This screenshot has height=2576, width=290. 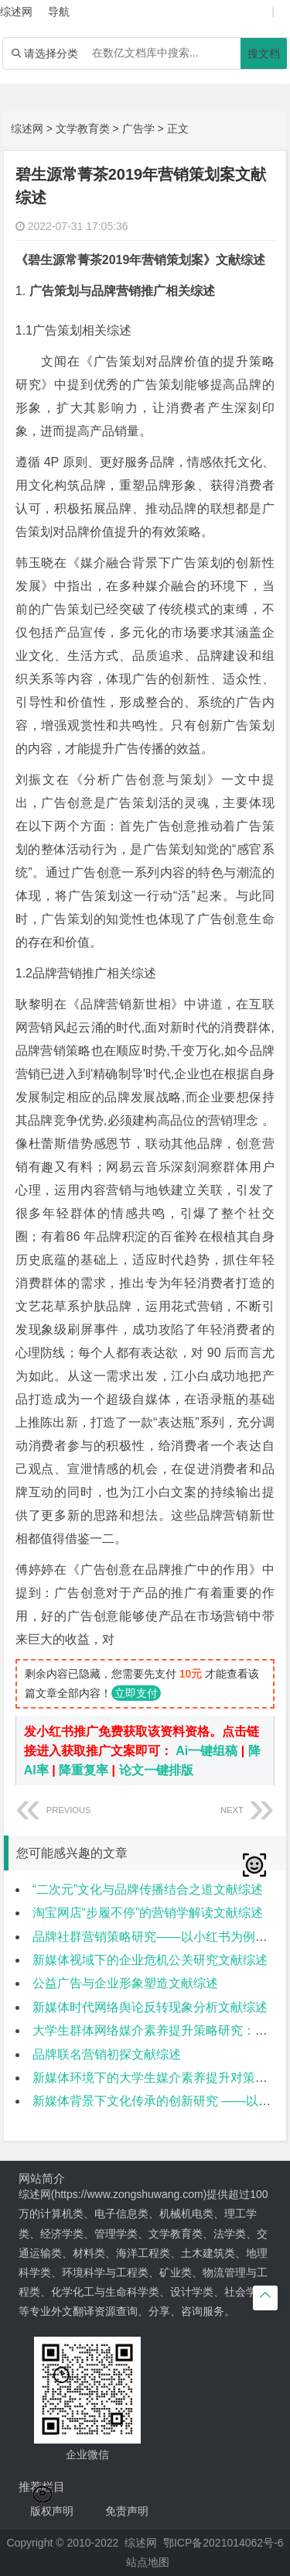 What do you see at coordinates (254, 1865) in the screenshot?
I see `scan face to unlock or authenticate` at bounding box center [254, 1865].